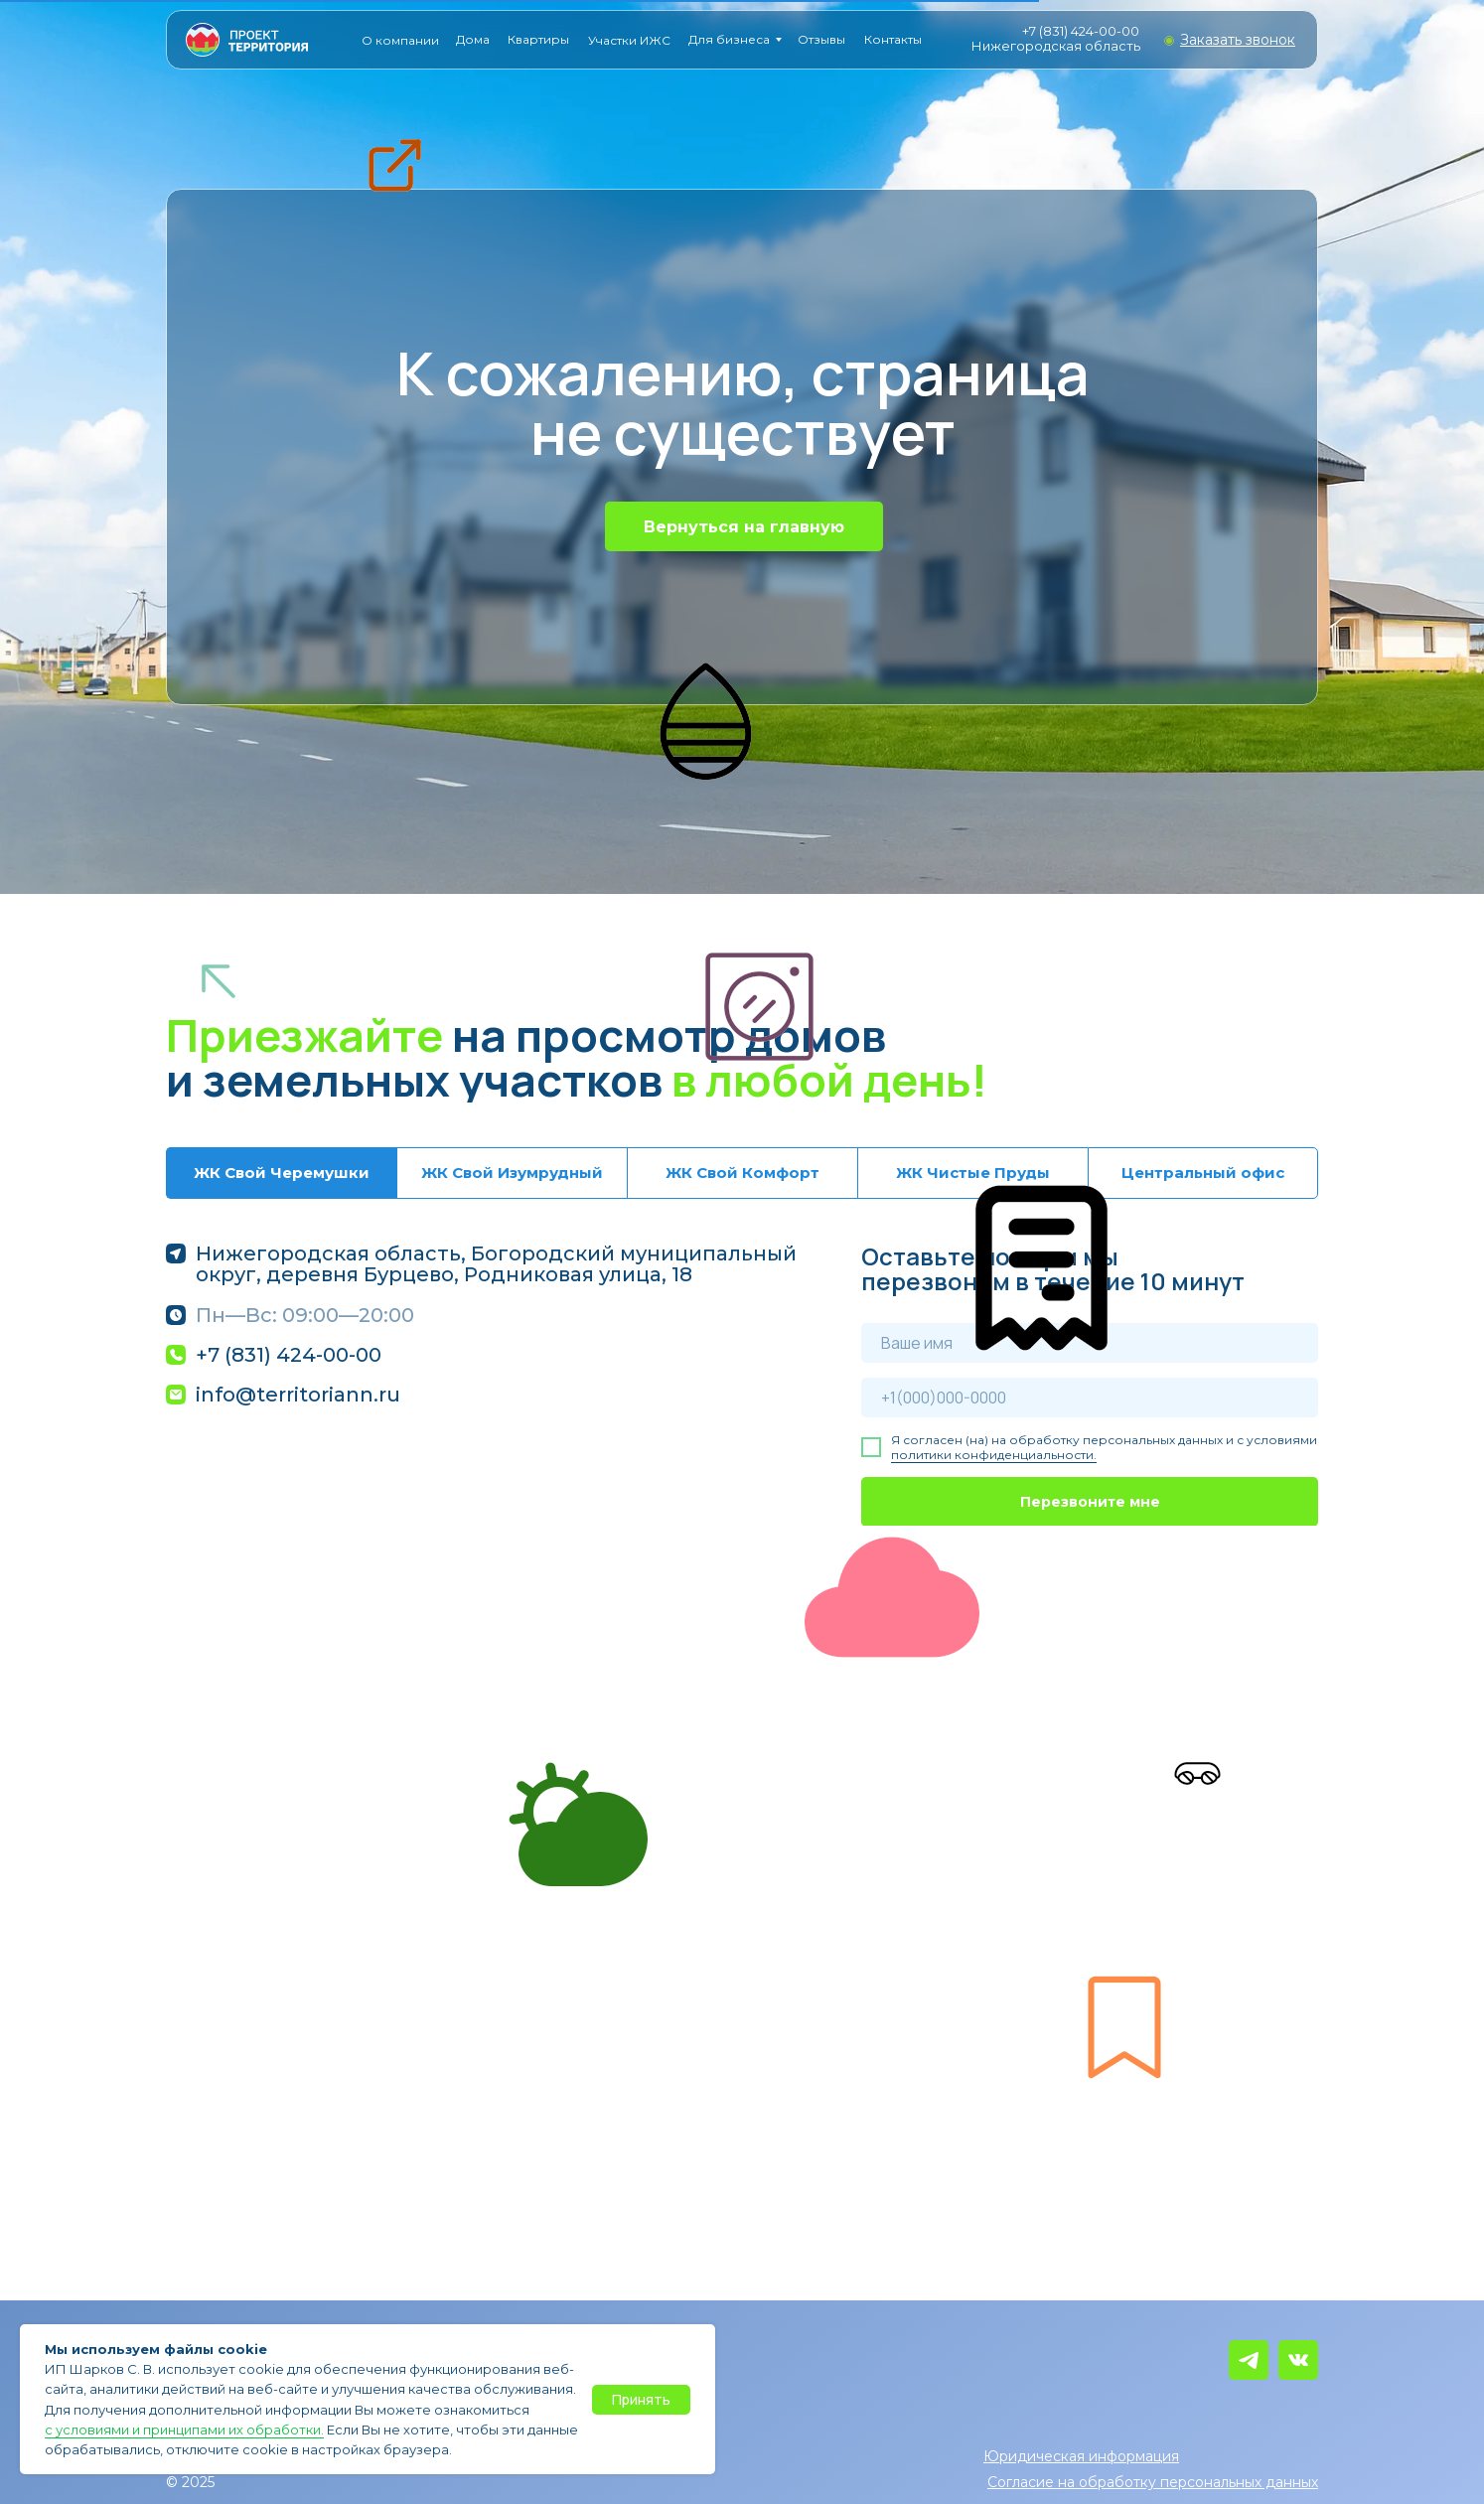 Image resolution: width=1484 pixels, height=2504 pixels. What do you see at coordinates (394, 165) in the screenshot?
I see `open link in a new tab or window` at bounding box center [394, 165].